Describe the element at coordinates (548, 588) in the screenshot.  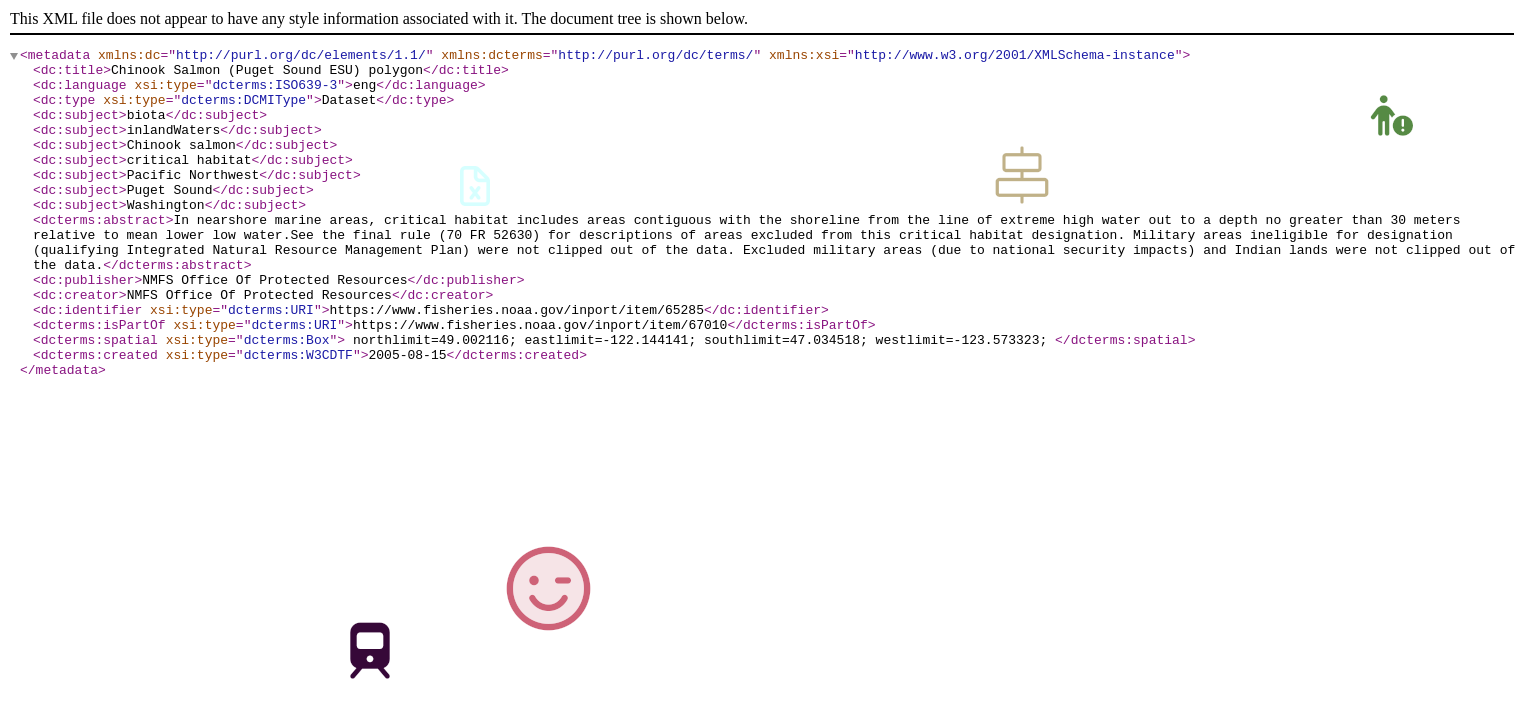
I see `insert a winking emoji or emoticon` at that location.